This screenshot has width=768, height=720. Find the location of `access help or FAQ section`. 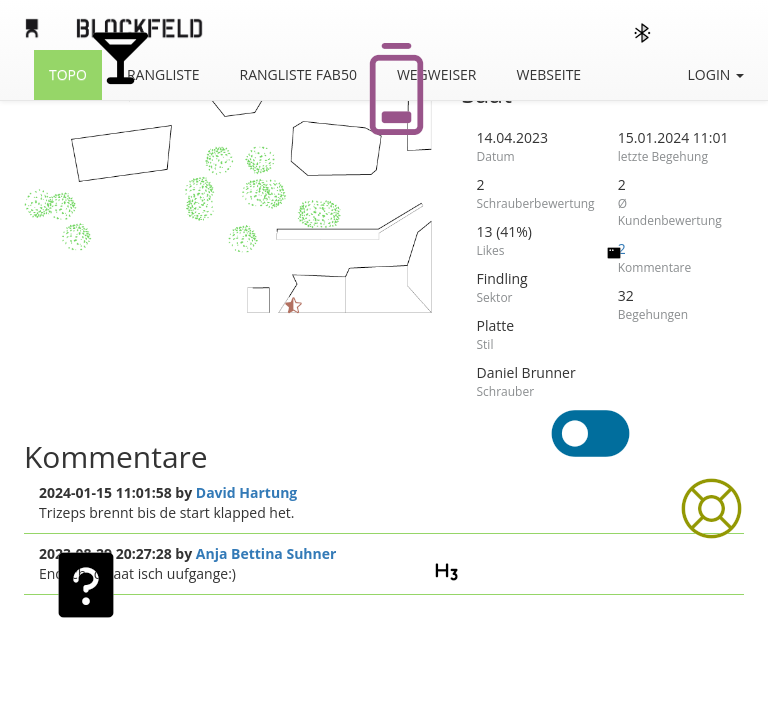

access help or FAQ section is located at coordinates (86, 585).